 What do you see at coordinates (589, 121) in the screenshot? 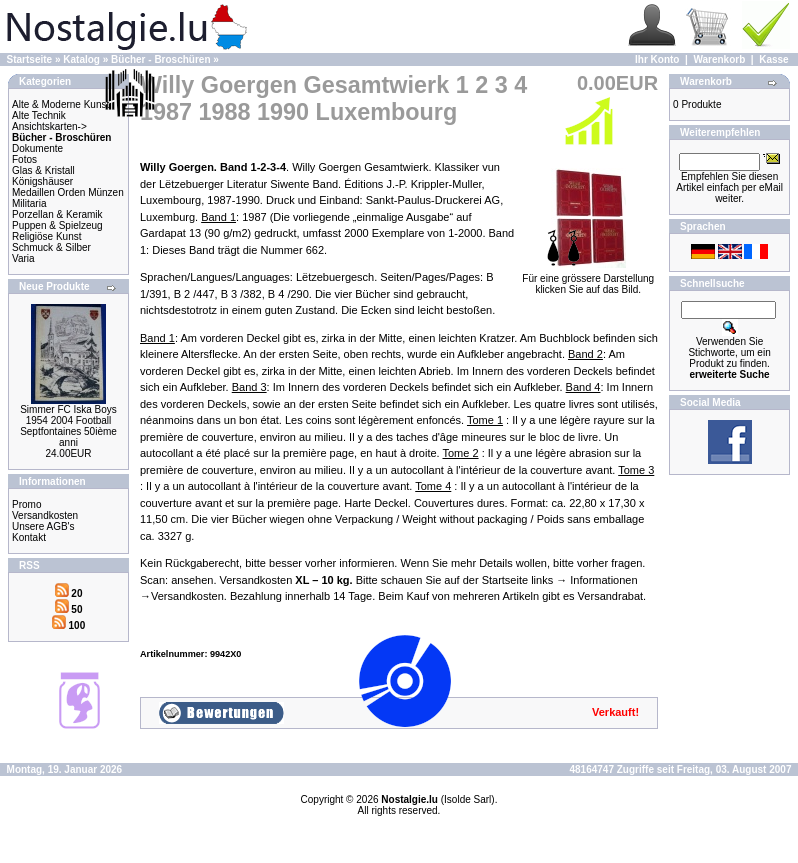
I see `view your progress or level advancement` at bounding box center [589, 121].